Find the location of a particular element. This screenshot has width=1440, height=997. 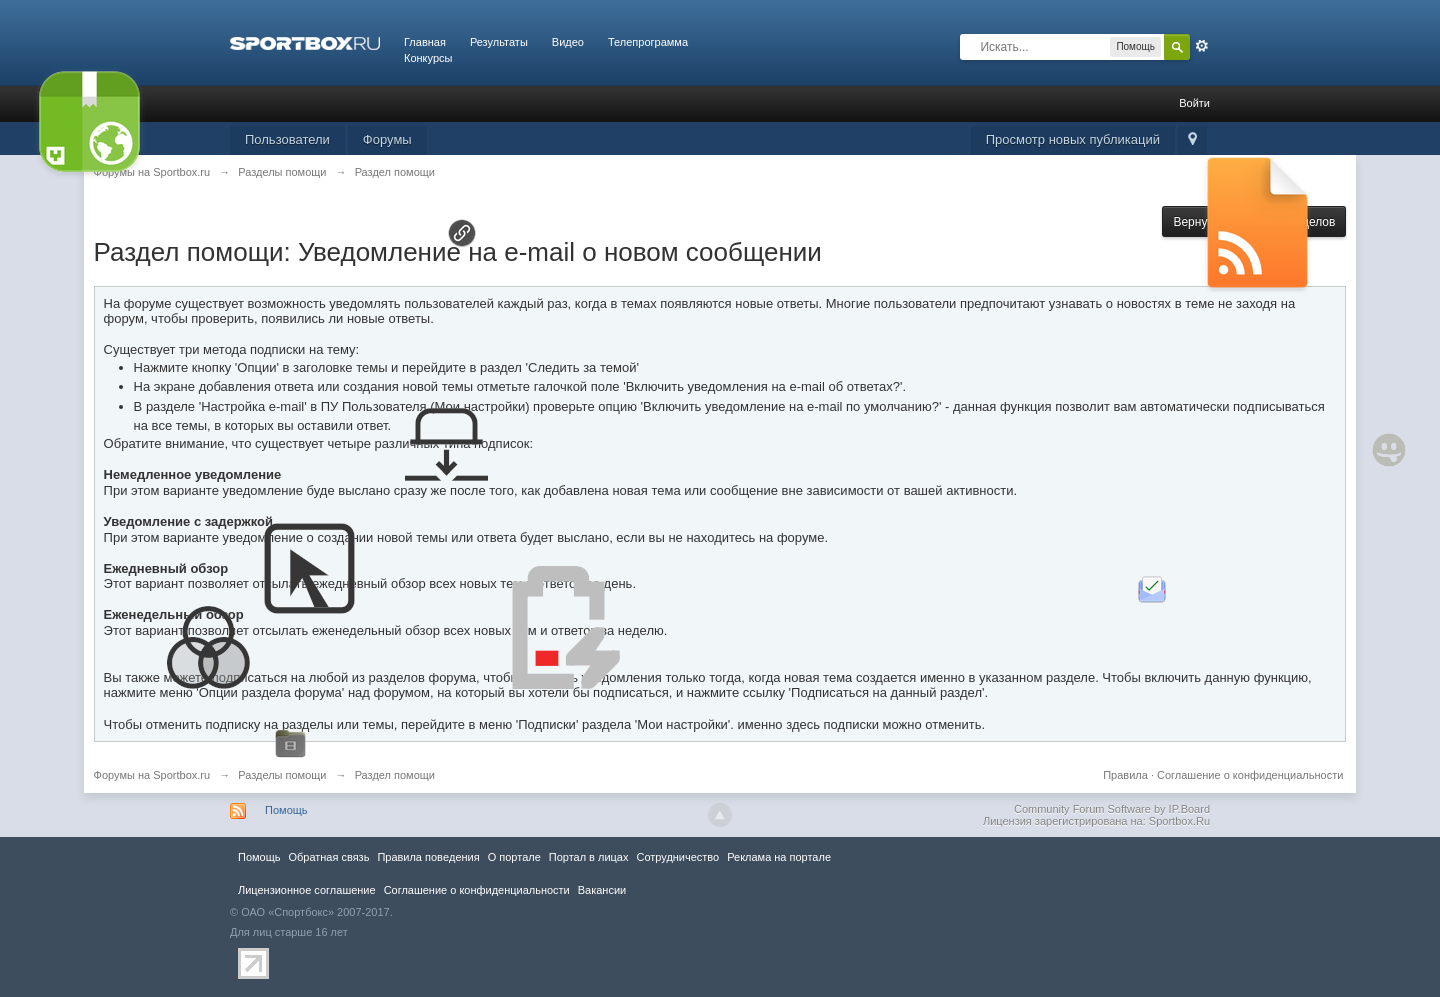

emoji reaction showing playful or teasing mood is located at coordinates (1389, 450).